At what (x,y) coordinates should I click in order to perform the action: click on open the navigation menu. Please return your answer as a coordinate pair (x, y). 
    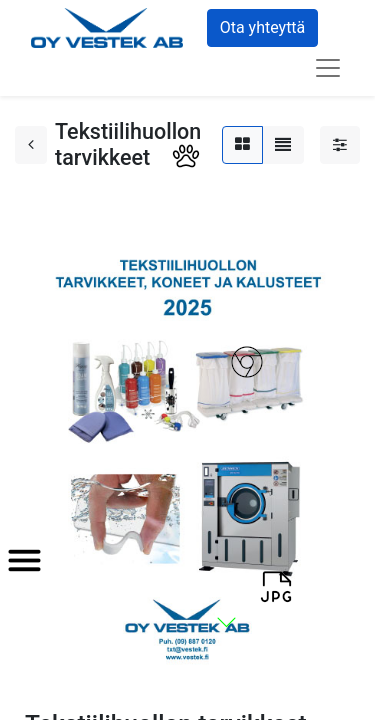
    Looking at the image, I should click on (24, 560).